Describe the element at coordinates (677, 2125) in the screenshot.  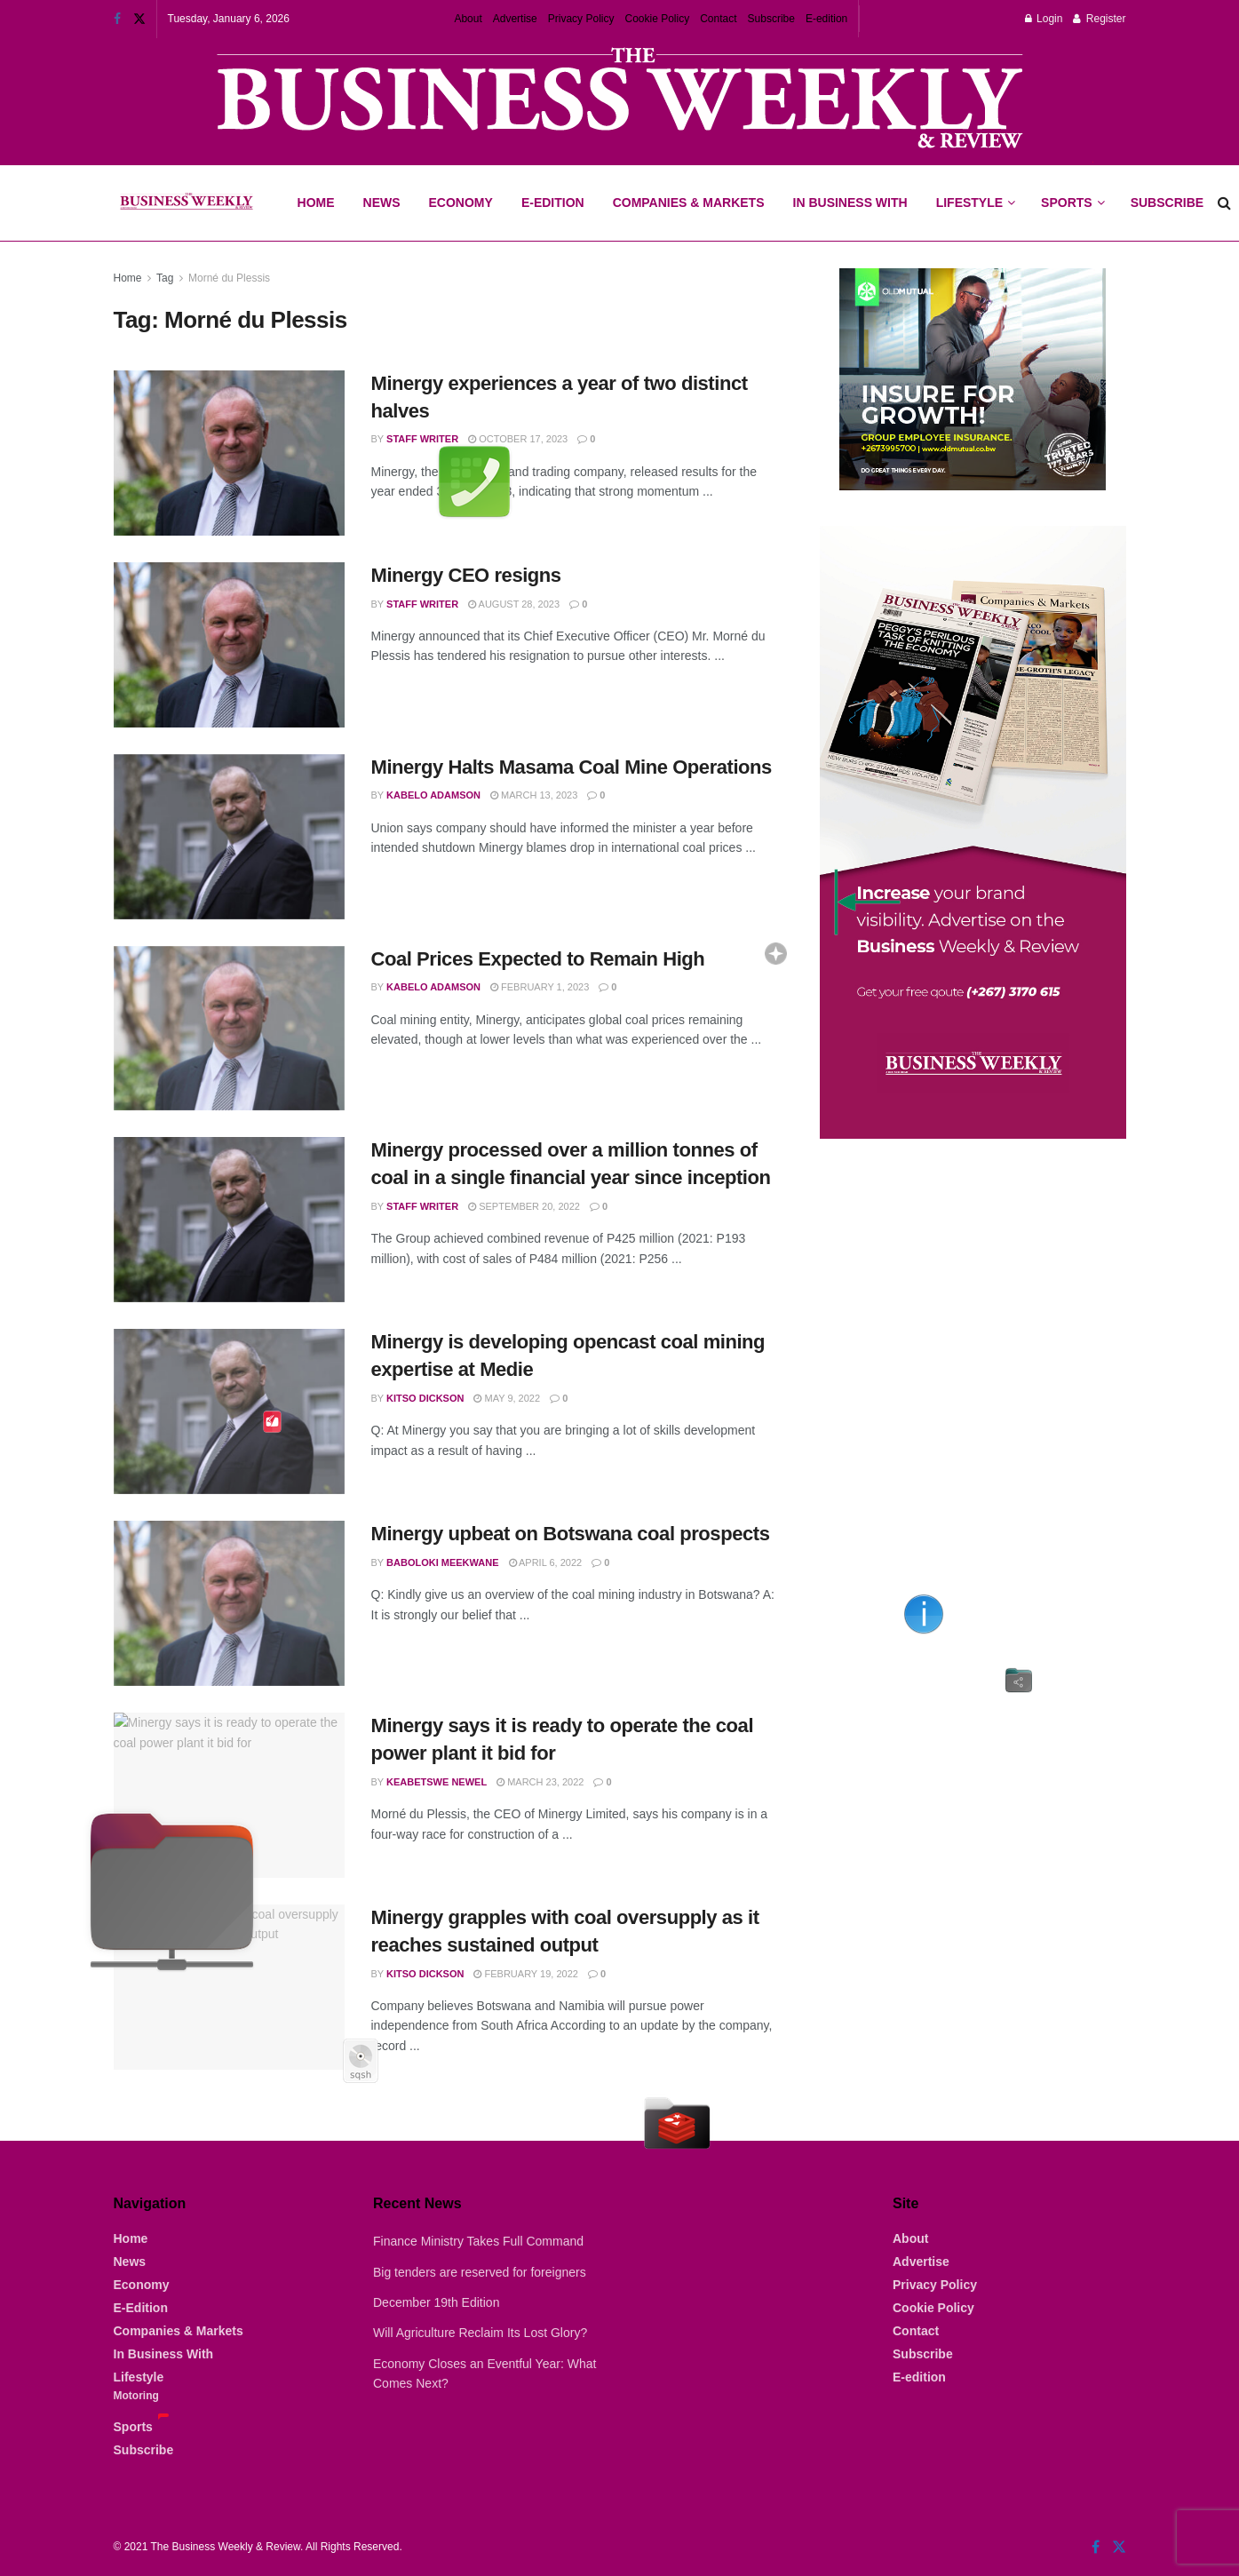
I see `open redis database project folder` at that location.